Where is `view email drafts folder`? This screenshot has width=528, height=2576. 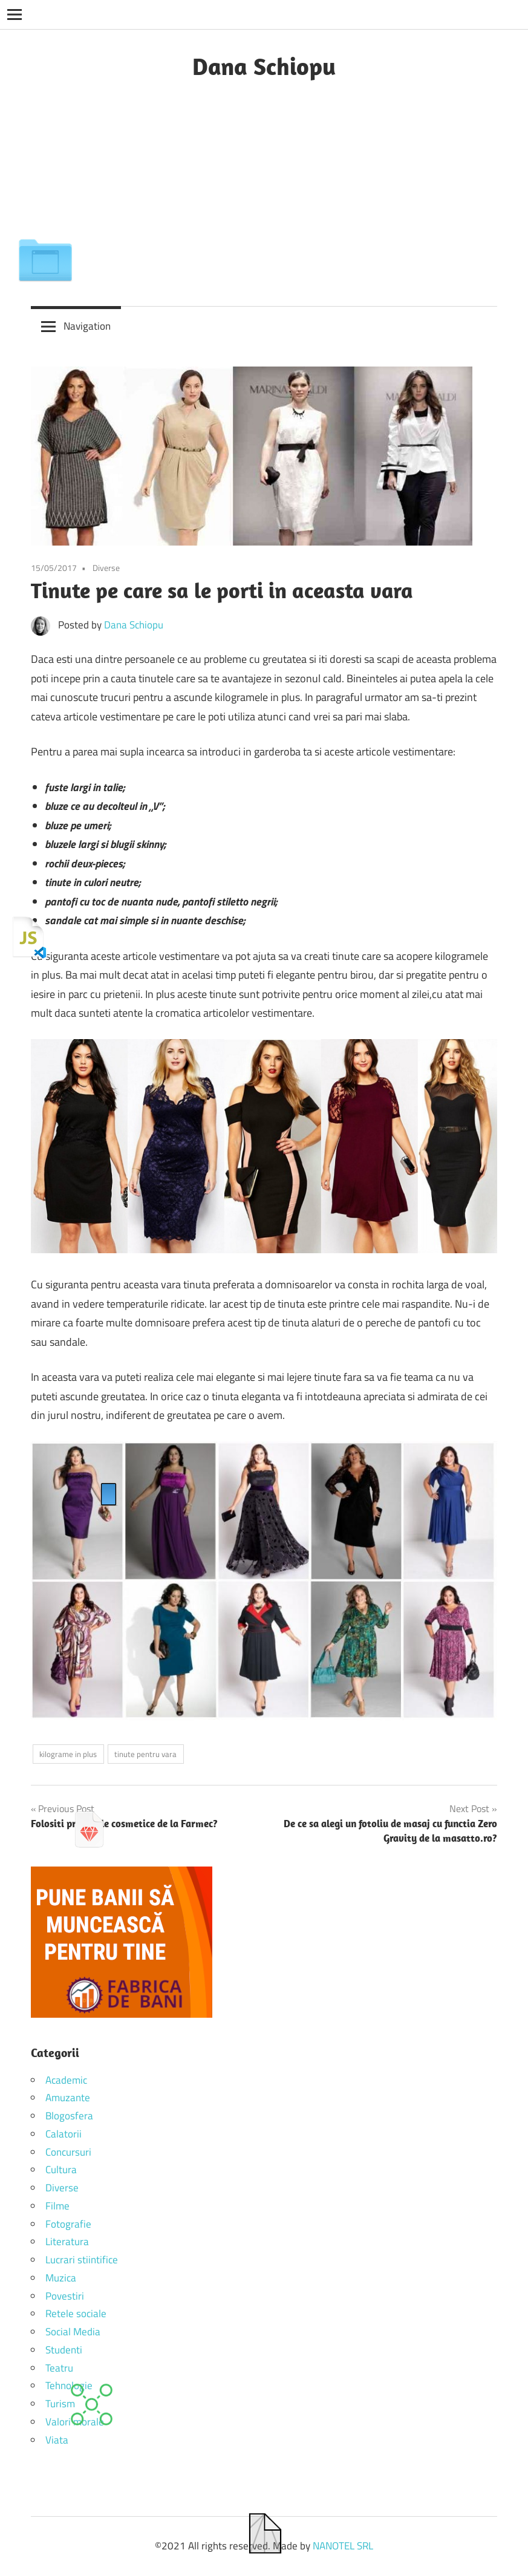 view email drafts folder is located at coordinates (265, 2533).